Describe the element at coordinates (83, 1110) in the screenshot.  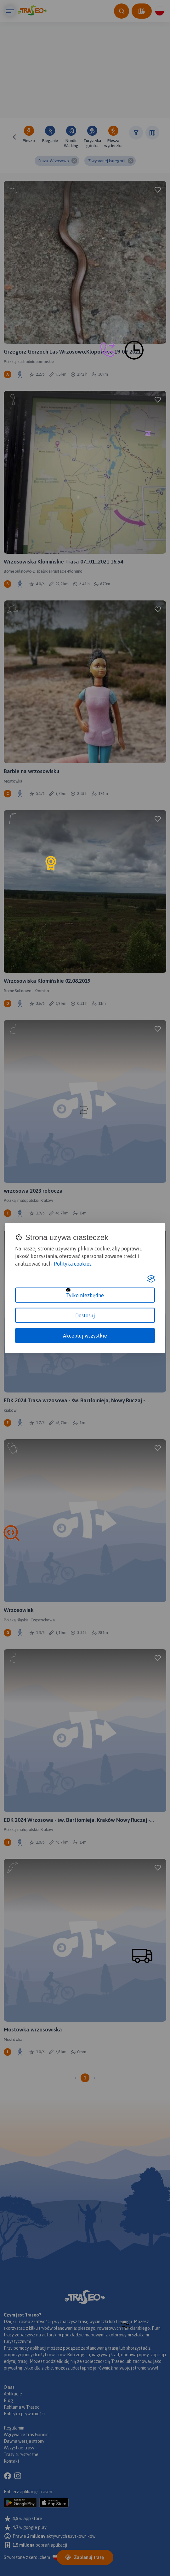
I see `access the marketplace or shop` at that location.